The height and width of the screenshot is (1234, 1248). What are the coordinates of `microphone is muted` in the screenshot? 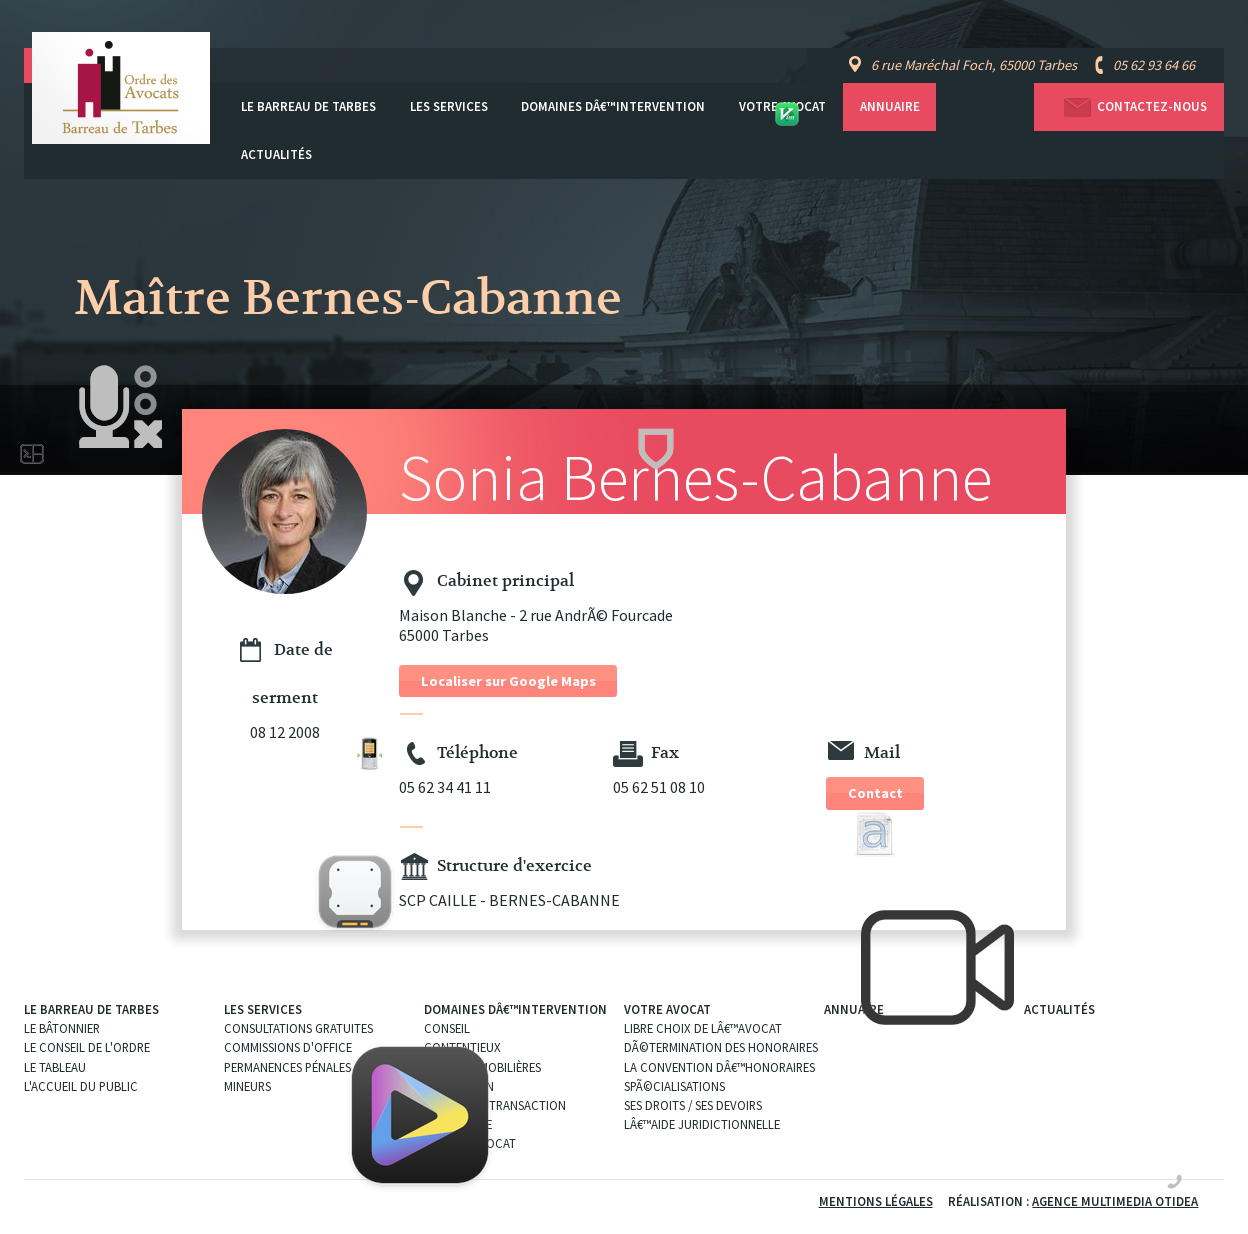 It's located at (118, 404).